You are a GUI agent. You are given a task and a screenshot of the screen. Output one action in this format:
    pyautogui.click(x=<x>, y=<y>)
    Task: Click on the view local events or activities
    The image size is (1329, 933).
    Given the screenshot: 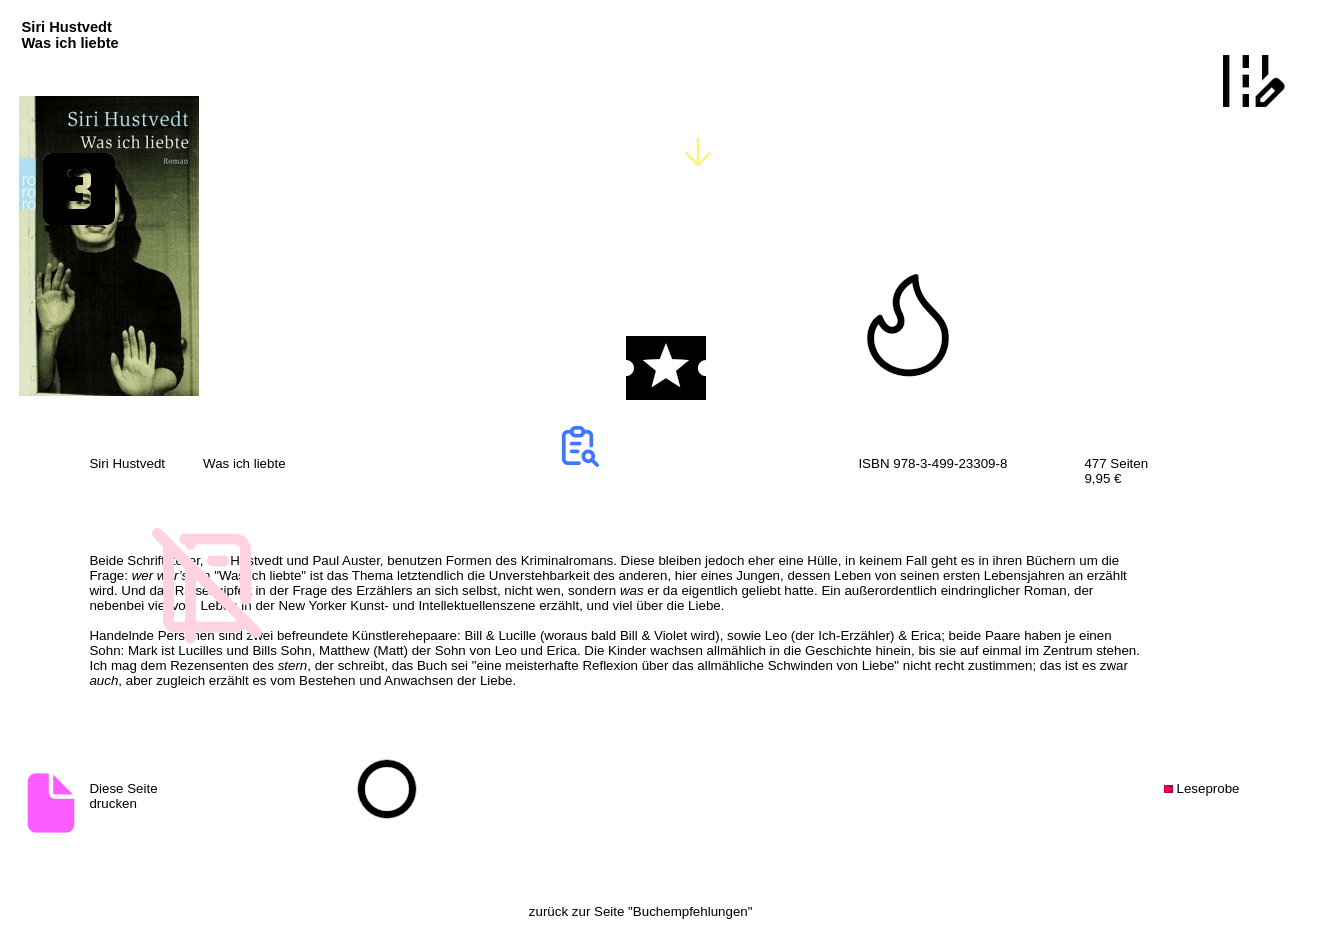 What is the action you would take?
    pyautogui.click(x=666, y=368)
    